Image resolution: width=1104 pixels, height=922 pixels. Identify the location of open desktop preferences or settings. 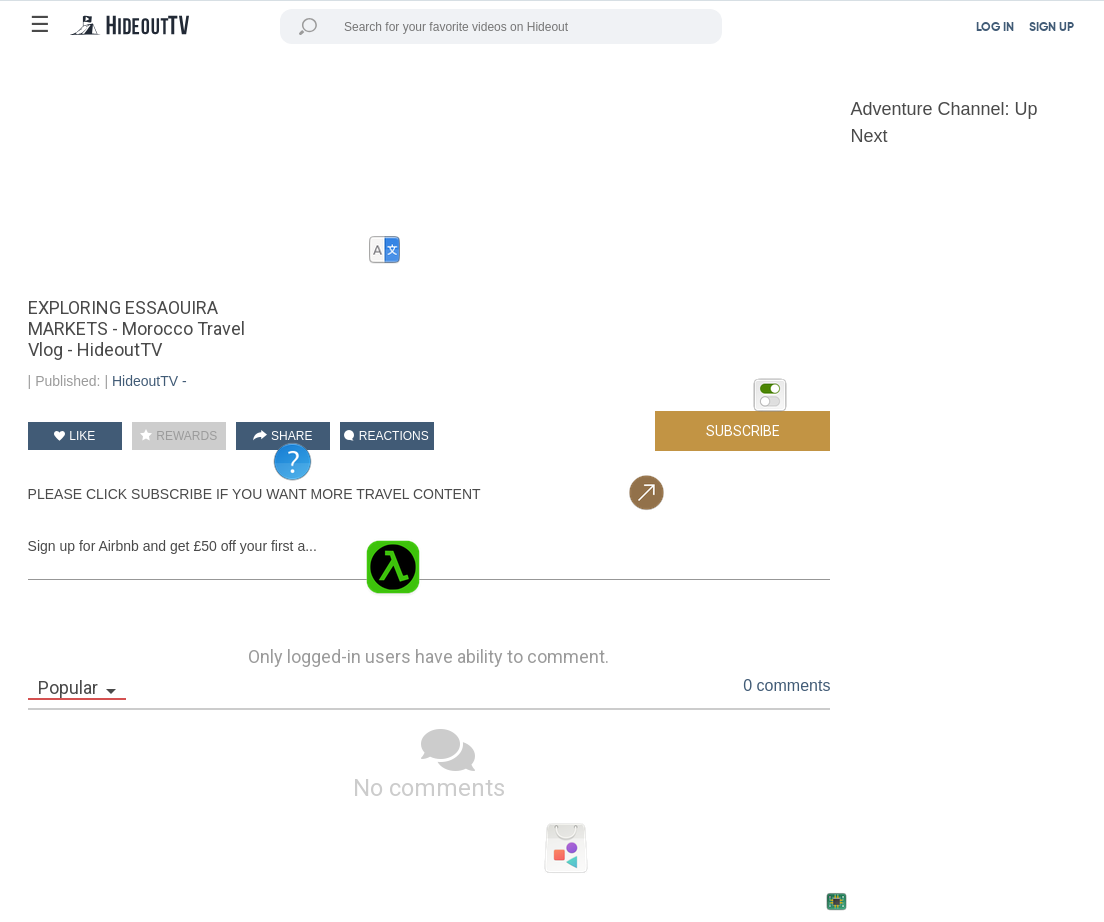
(770, 395).